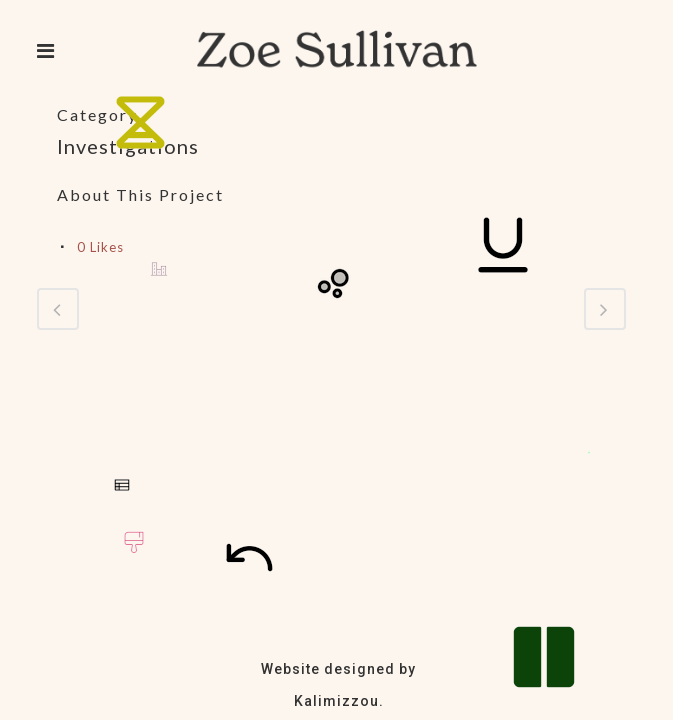  I want to click on access painting or brush tools, so click(134, 542).